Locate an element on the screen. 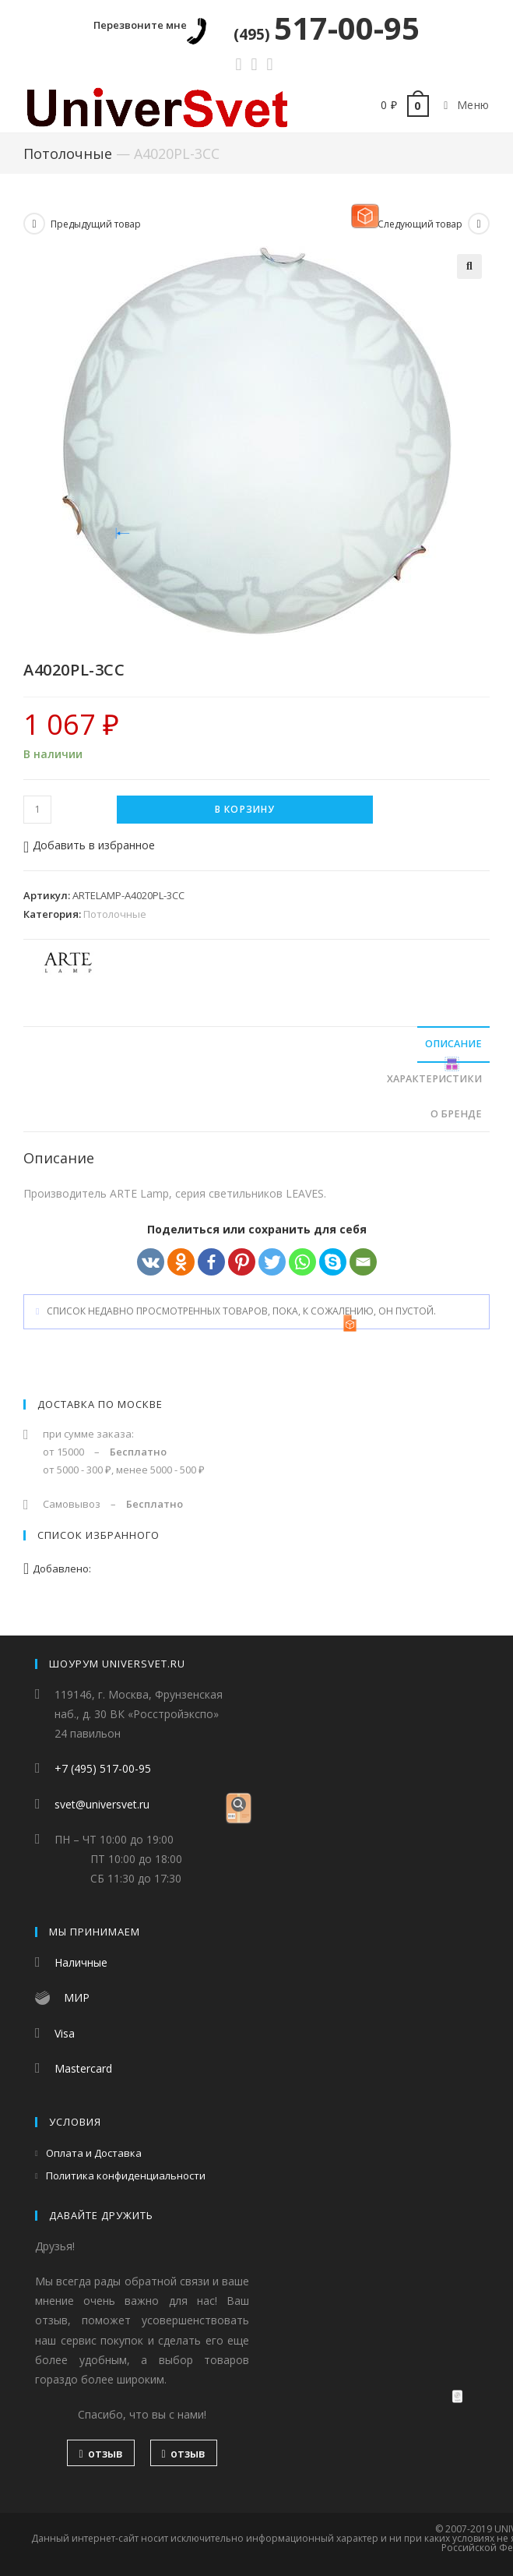 The width and height of the screenshot is (513, 2576). resolving package dependencies is located at coordinates (238, 1808).